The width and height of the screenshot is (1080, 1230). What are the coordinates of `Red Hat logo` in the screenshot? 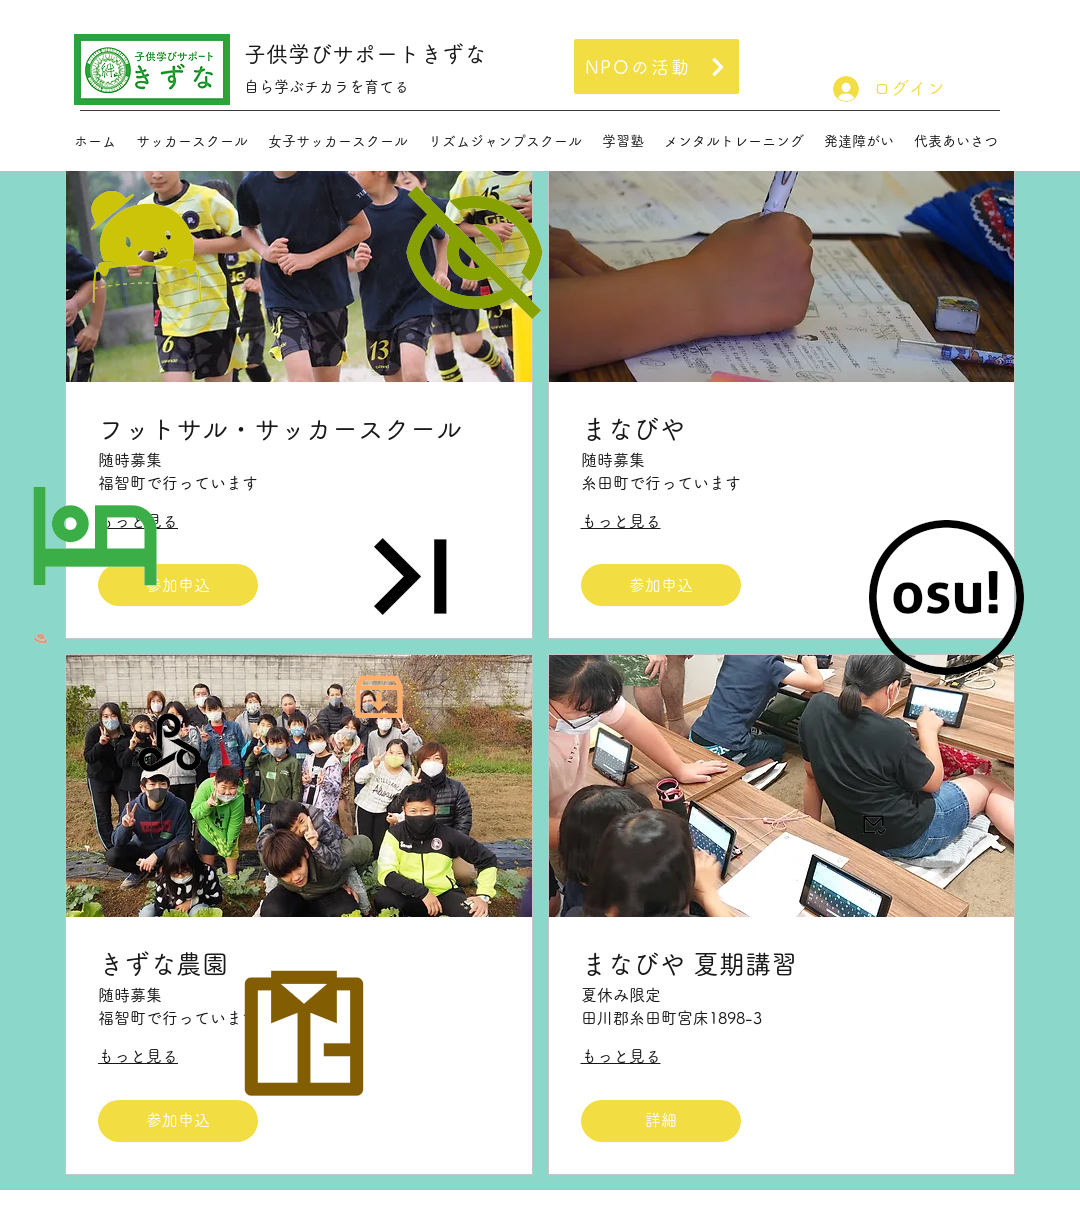 It's located at (40, 638).